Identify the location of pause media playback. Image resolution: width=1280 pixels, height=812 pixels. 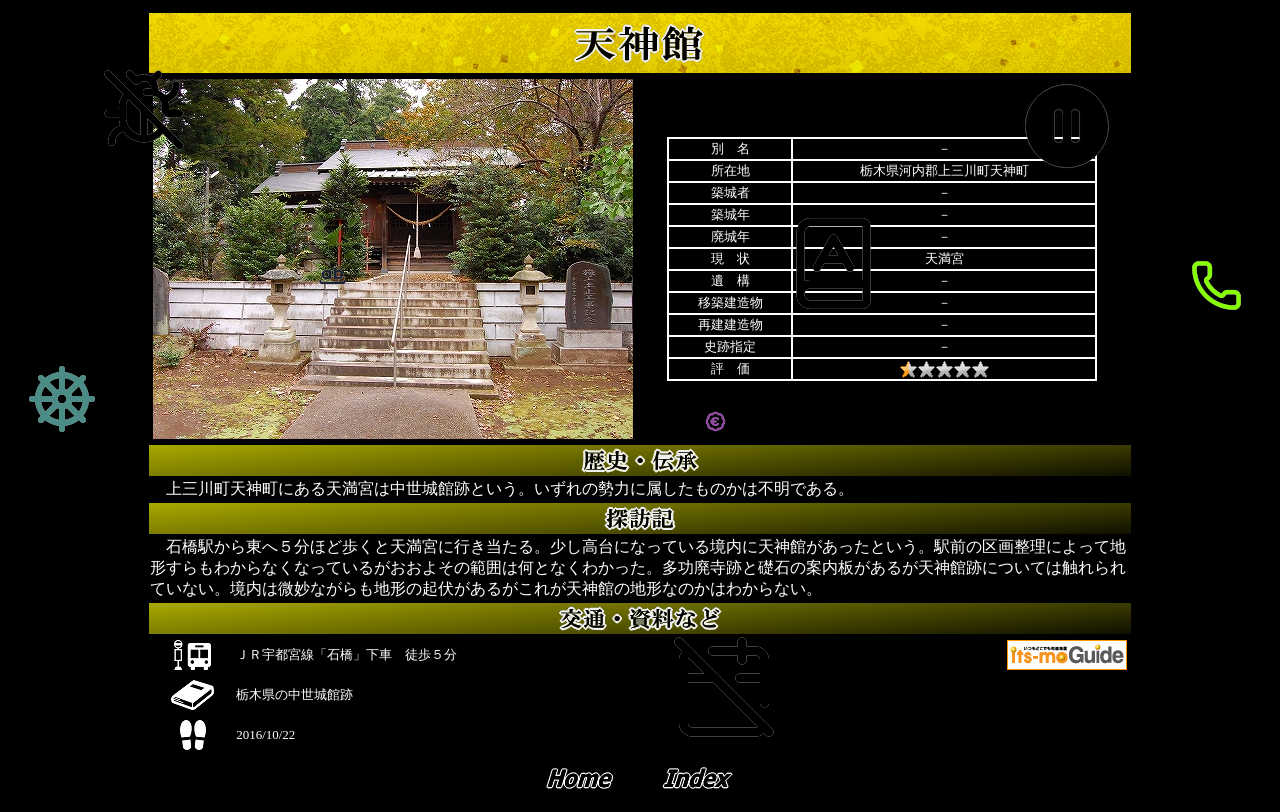
(1067, 126).